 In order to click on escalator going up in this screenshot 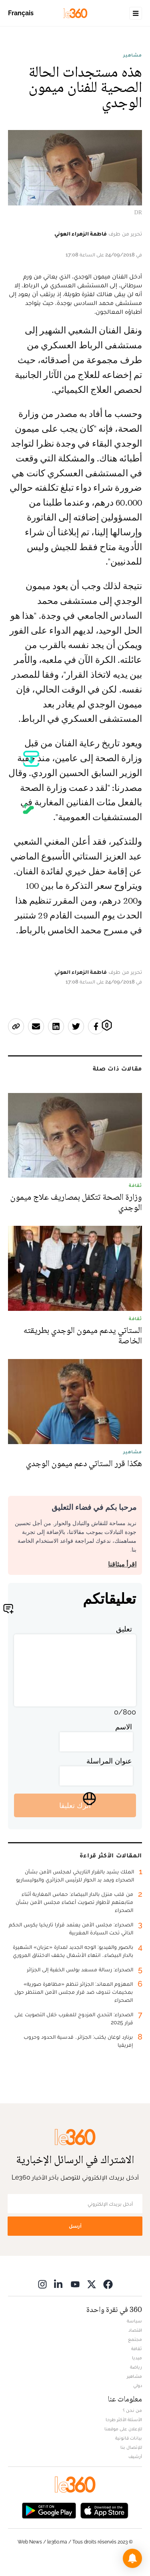, I will do `click(28, 809)`.